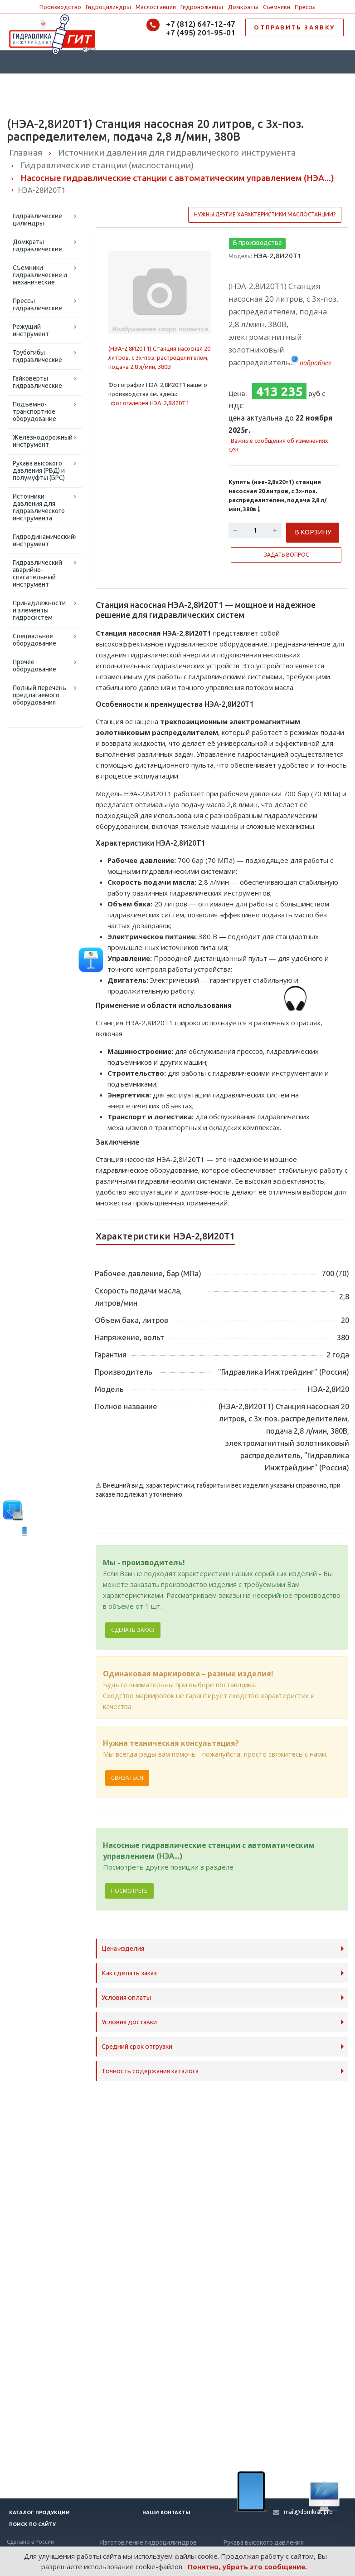 Image resolution: width=355 pixels, height=2576 pixels. What do you see at coordinates (295, 359) in the screenshot?
I see `open Safari web browser` at bounding box center [295, 359].